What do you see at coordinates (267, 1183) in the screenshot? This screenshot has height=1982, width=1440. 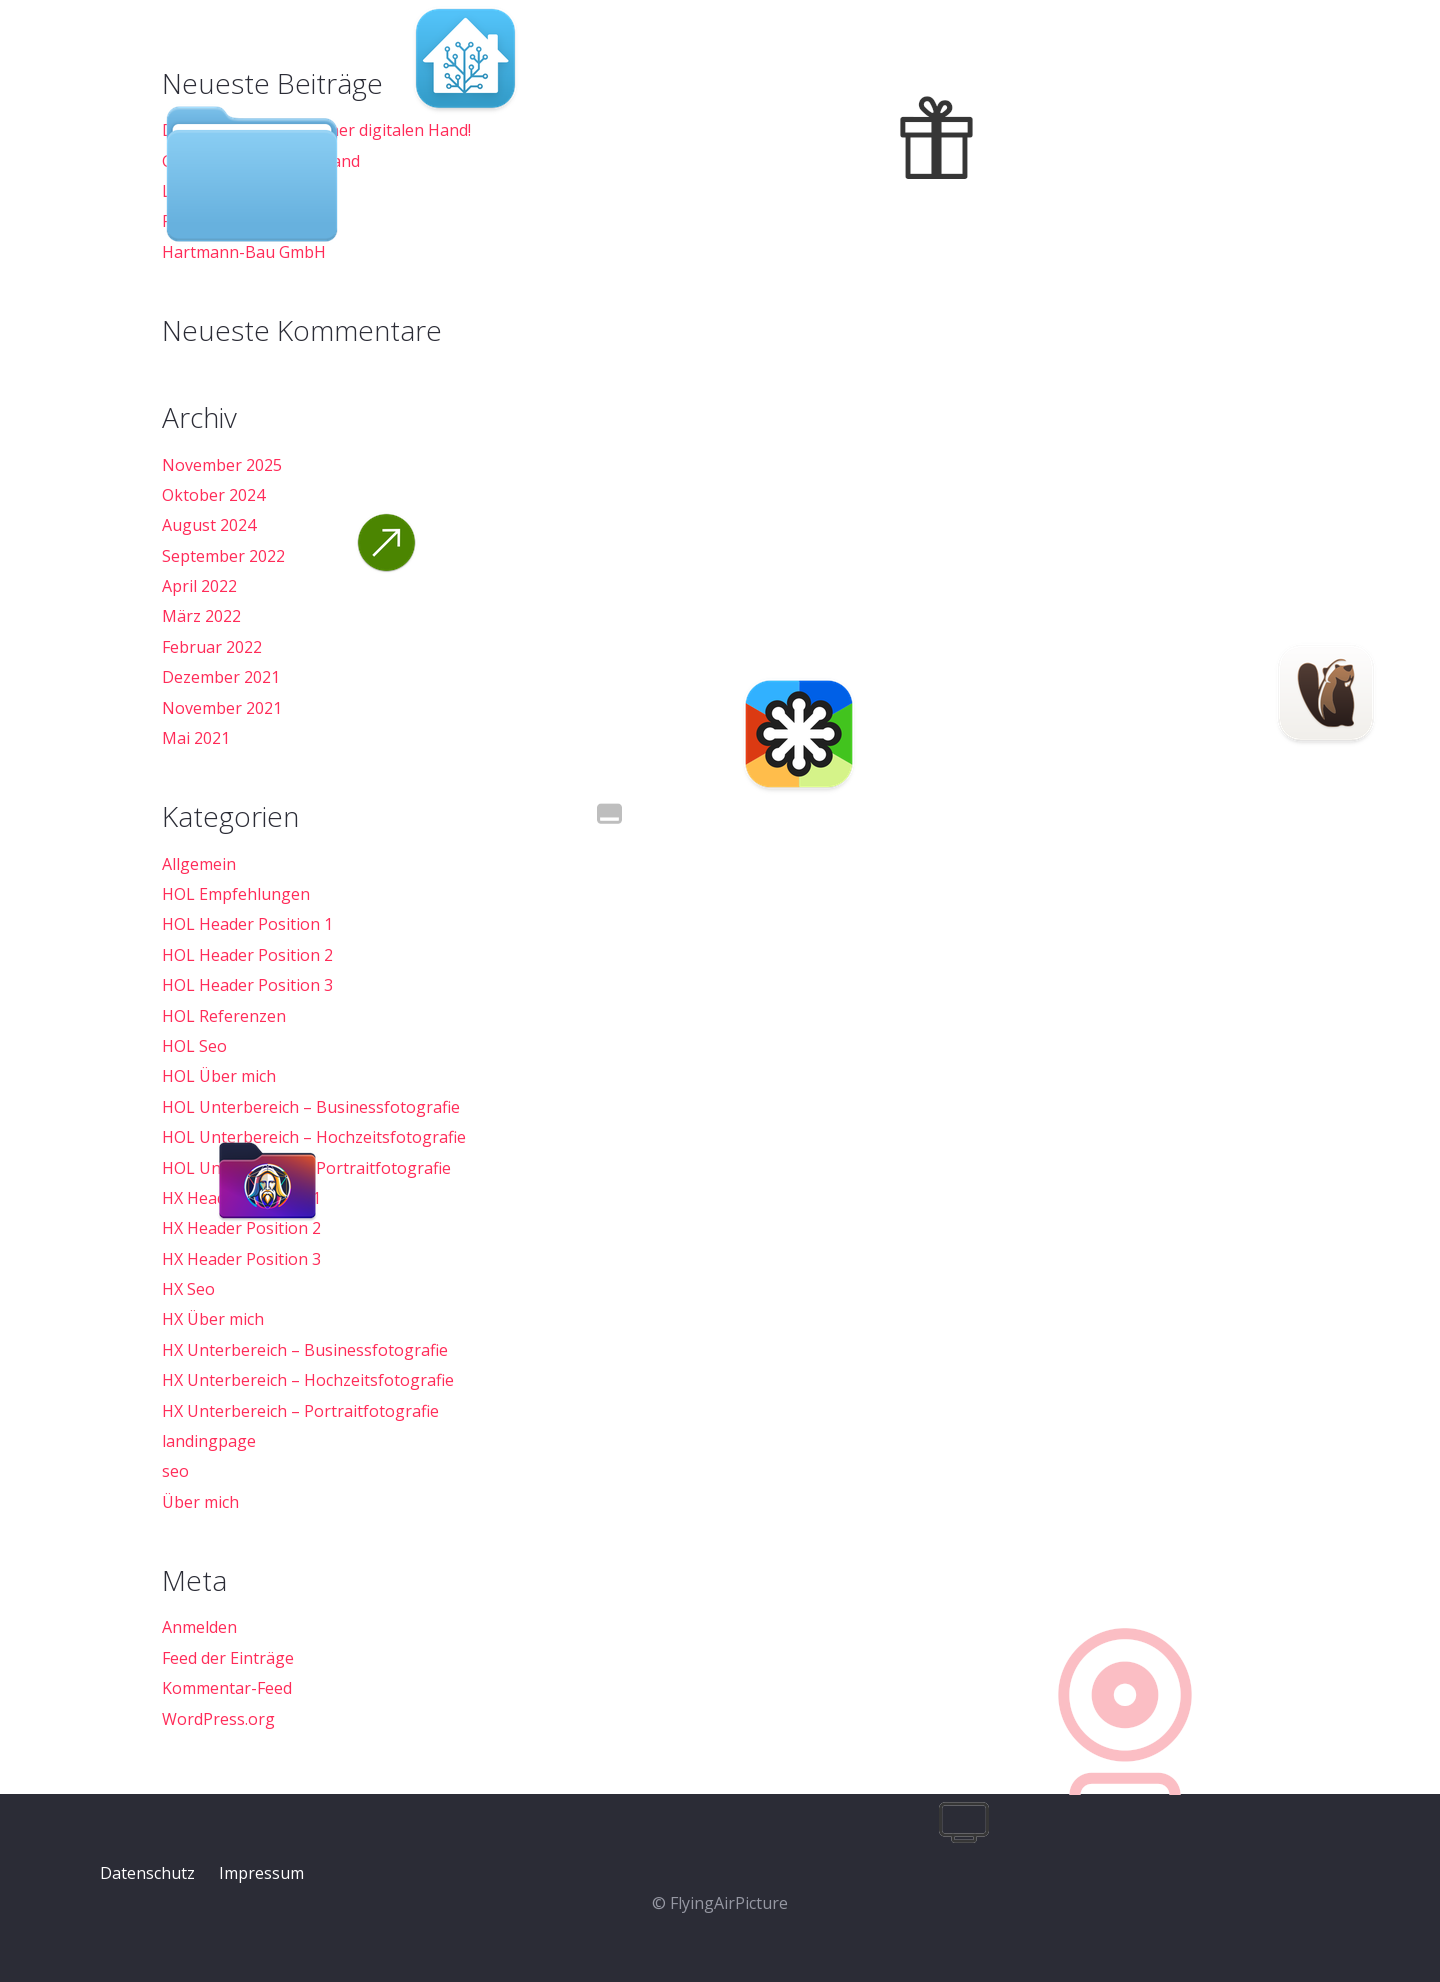 I see `open Leonardo.ai project folder` at bounding box center [267, 1183].